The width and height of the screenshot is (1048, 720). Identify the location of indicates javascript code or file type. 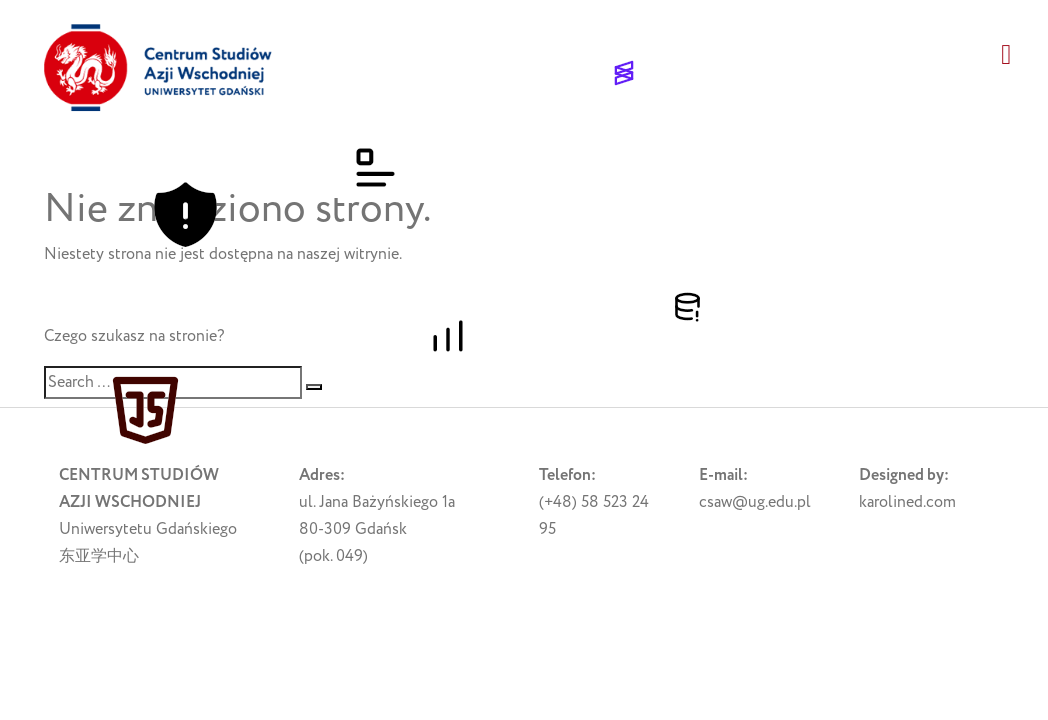
(145, 409).